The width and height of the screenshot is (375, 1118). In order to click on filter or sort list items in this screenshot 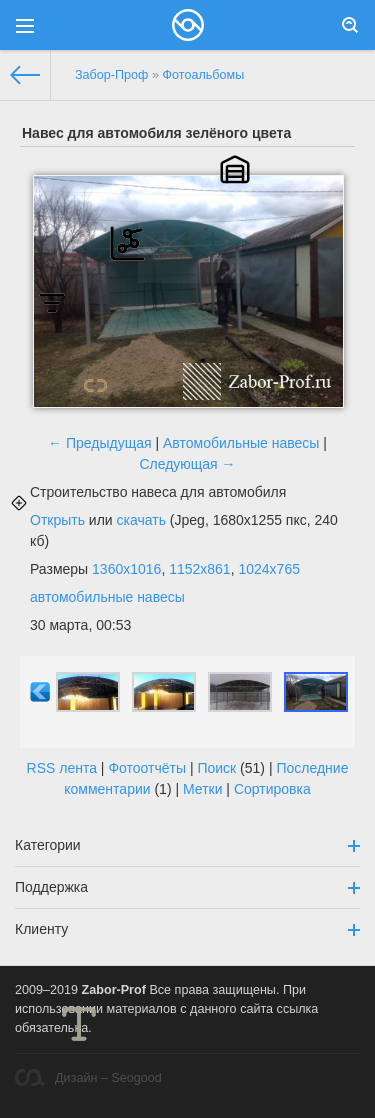, I will do `click(52, 303)`.